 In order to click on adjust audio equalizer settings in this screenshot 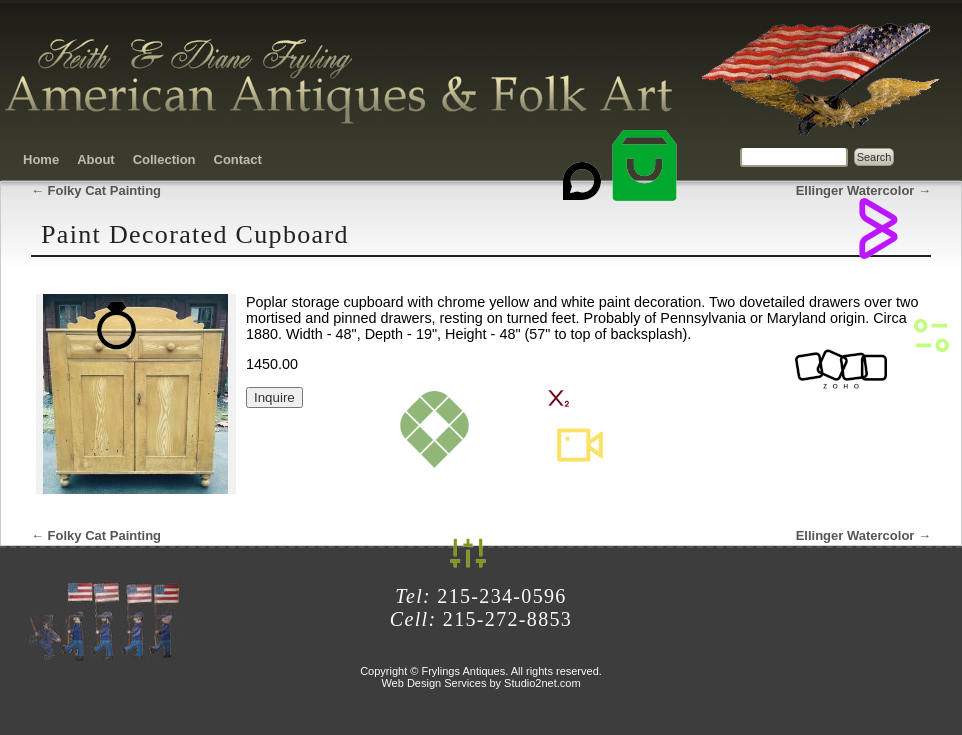, I will do `click(931, 335)`.